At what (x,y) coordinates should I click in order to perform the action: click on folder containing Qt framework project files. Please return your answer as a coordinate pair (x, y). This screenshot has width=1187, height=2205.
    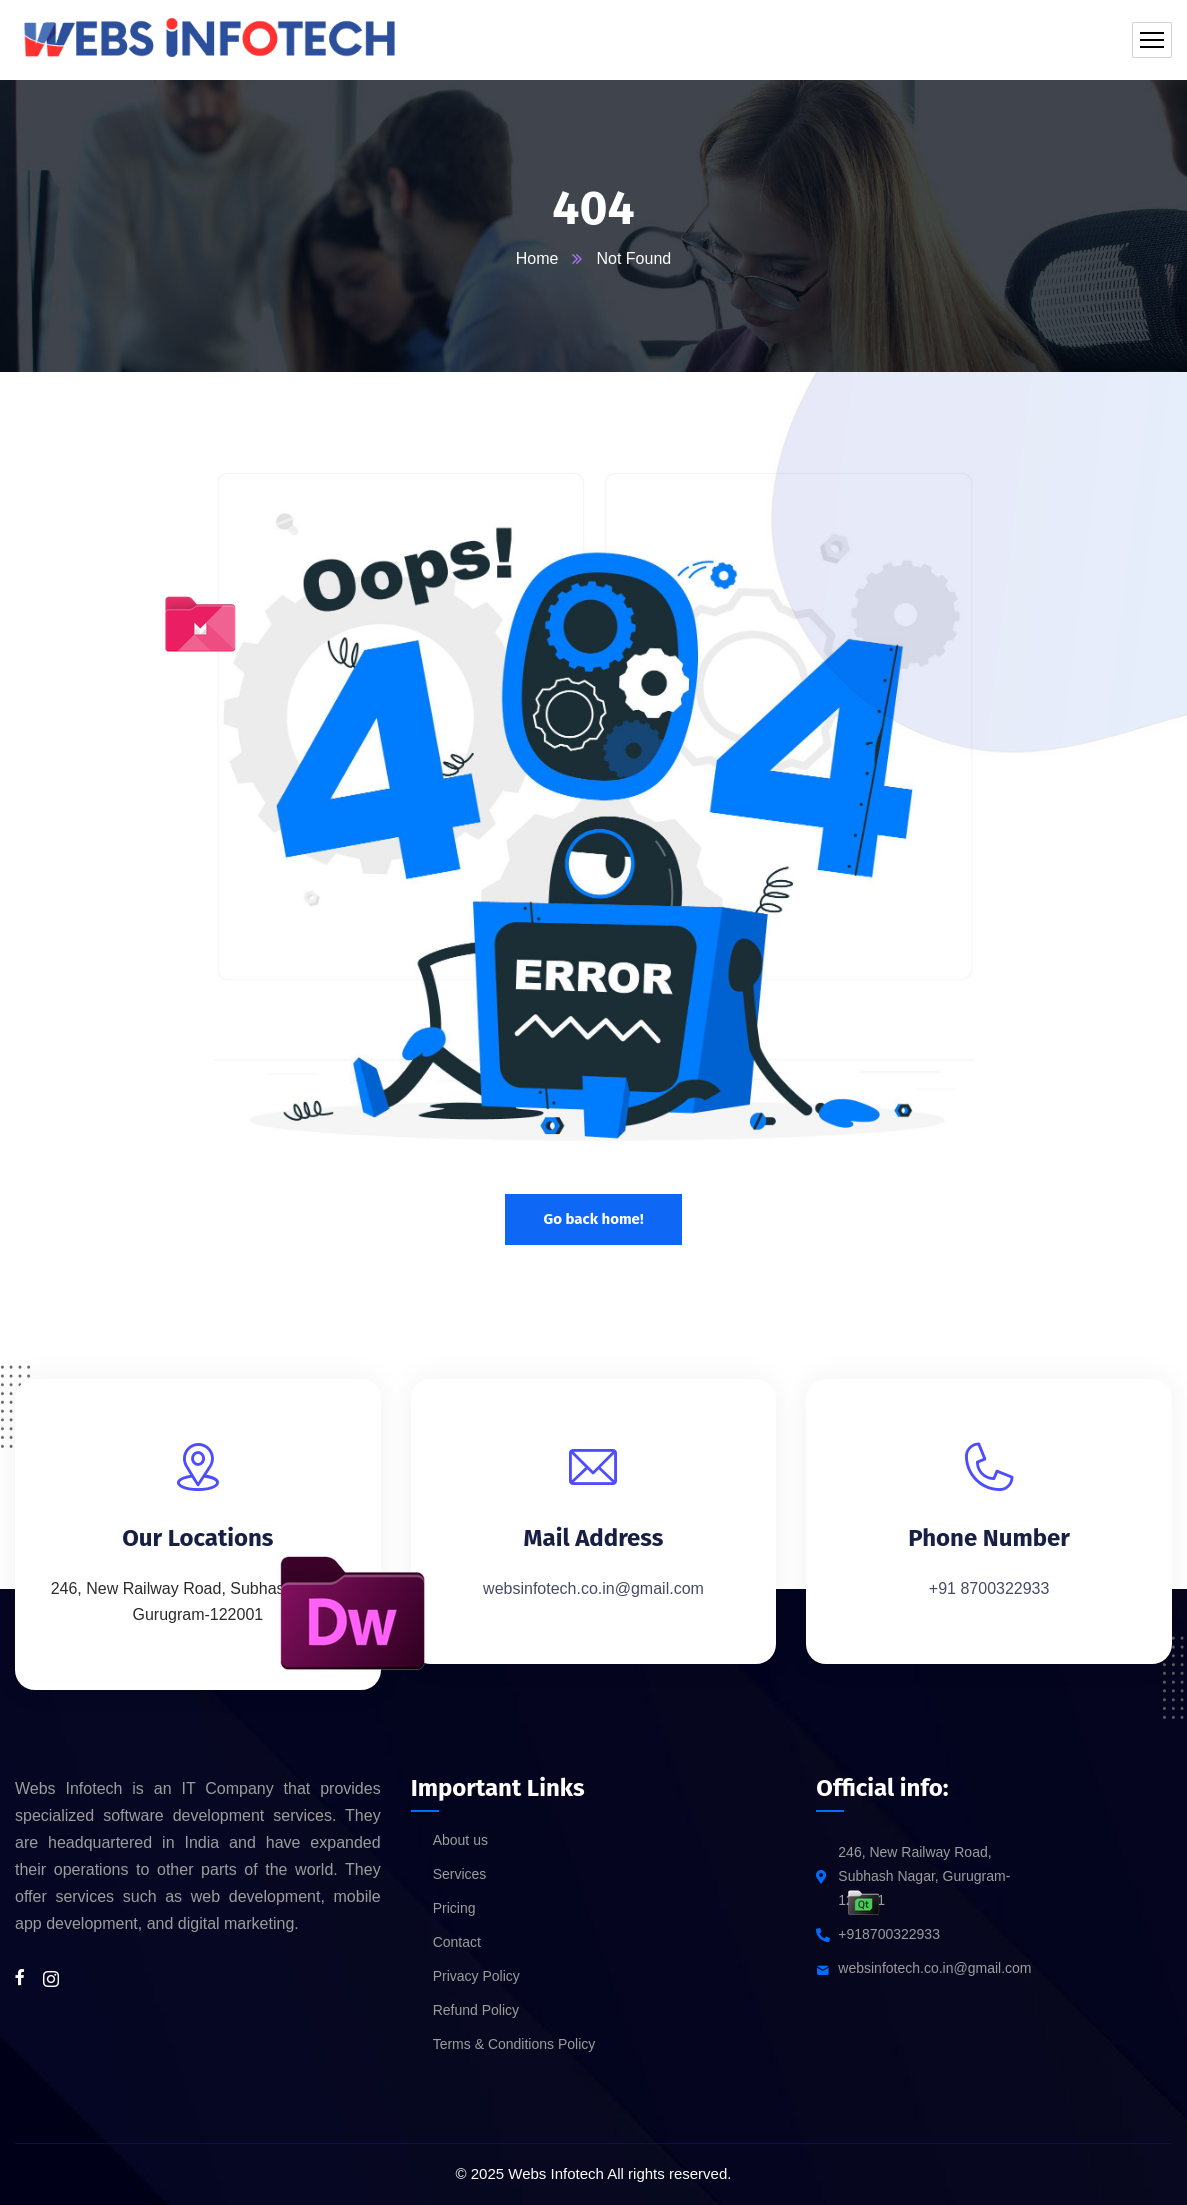
    Looking at the image, I should click on (863, 1903).